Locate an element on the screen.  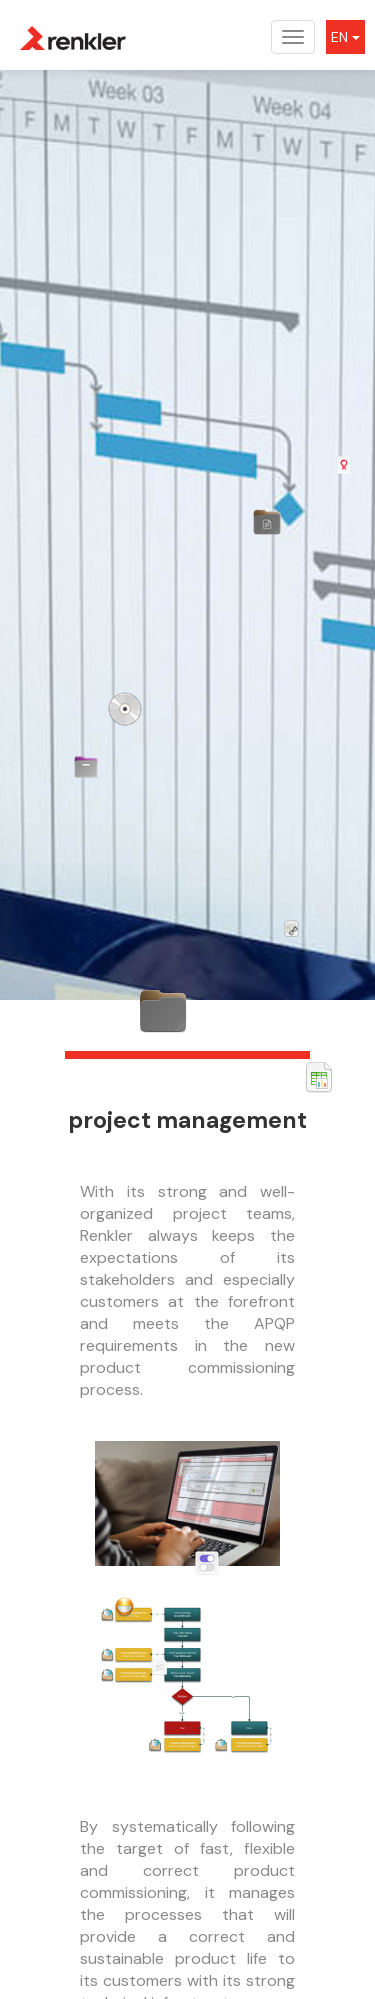
indicates a file containing author or contributor information is located at coordinates (160, 1666).